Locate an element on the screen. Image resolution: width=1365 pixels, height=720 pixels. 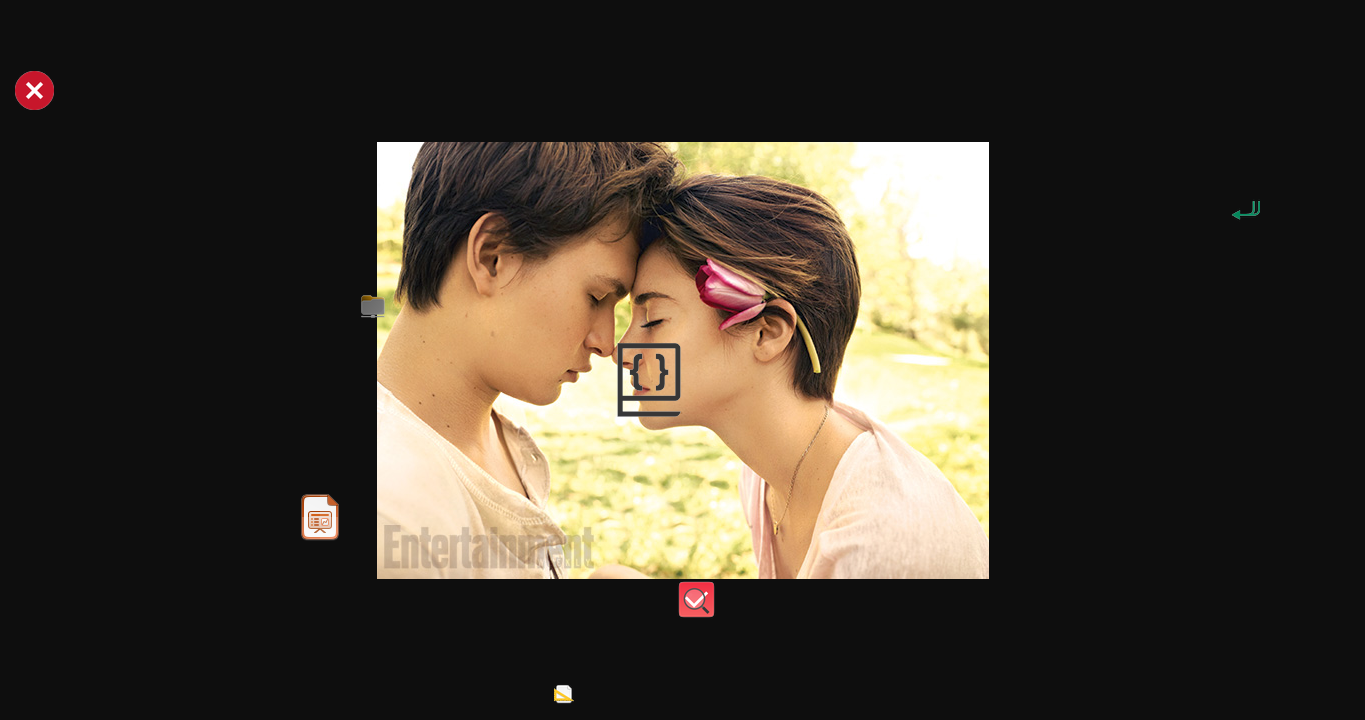
reply to all recipients of an email is located at coordinates (1245, 208).